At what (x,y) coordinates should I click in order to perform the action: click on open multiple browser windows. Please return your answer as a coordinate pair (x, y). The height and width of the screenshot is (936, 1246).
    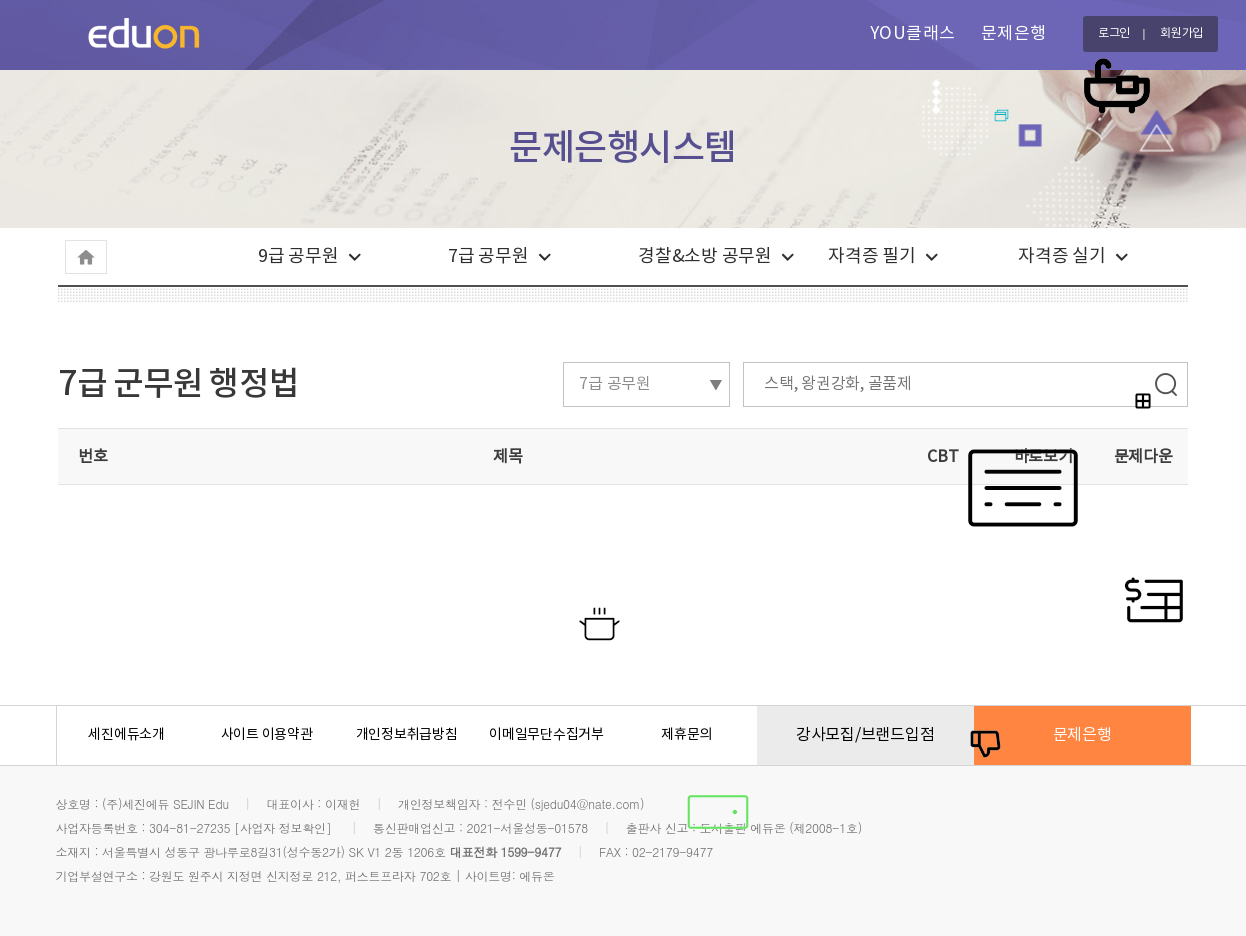
    Looking at the image, I should click on (1001, 115).